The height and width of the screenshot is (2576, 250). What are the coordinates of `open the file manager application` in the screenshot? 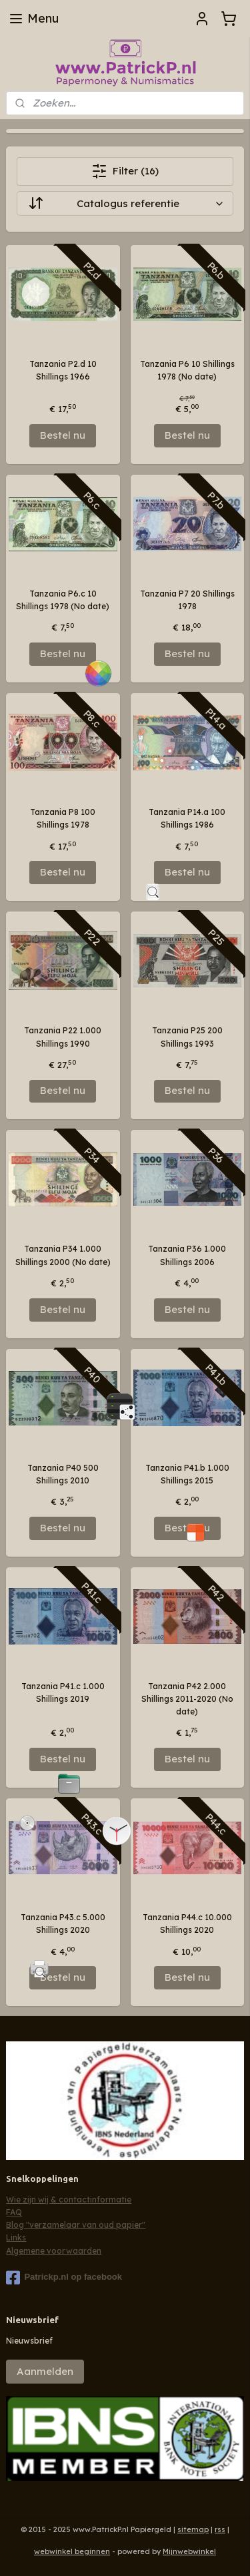 It's located at (69, 1783).